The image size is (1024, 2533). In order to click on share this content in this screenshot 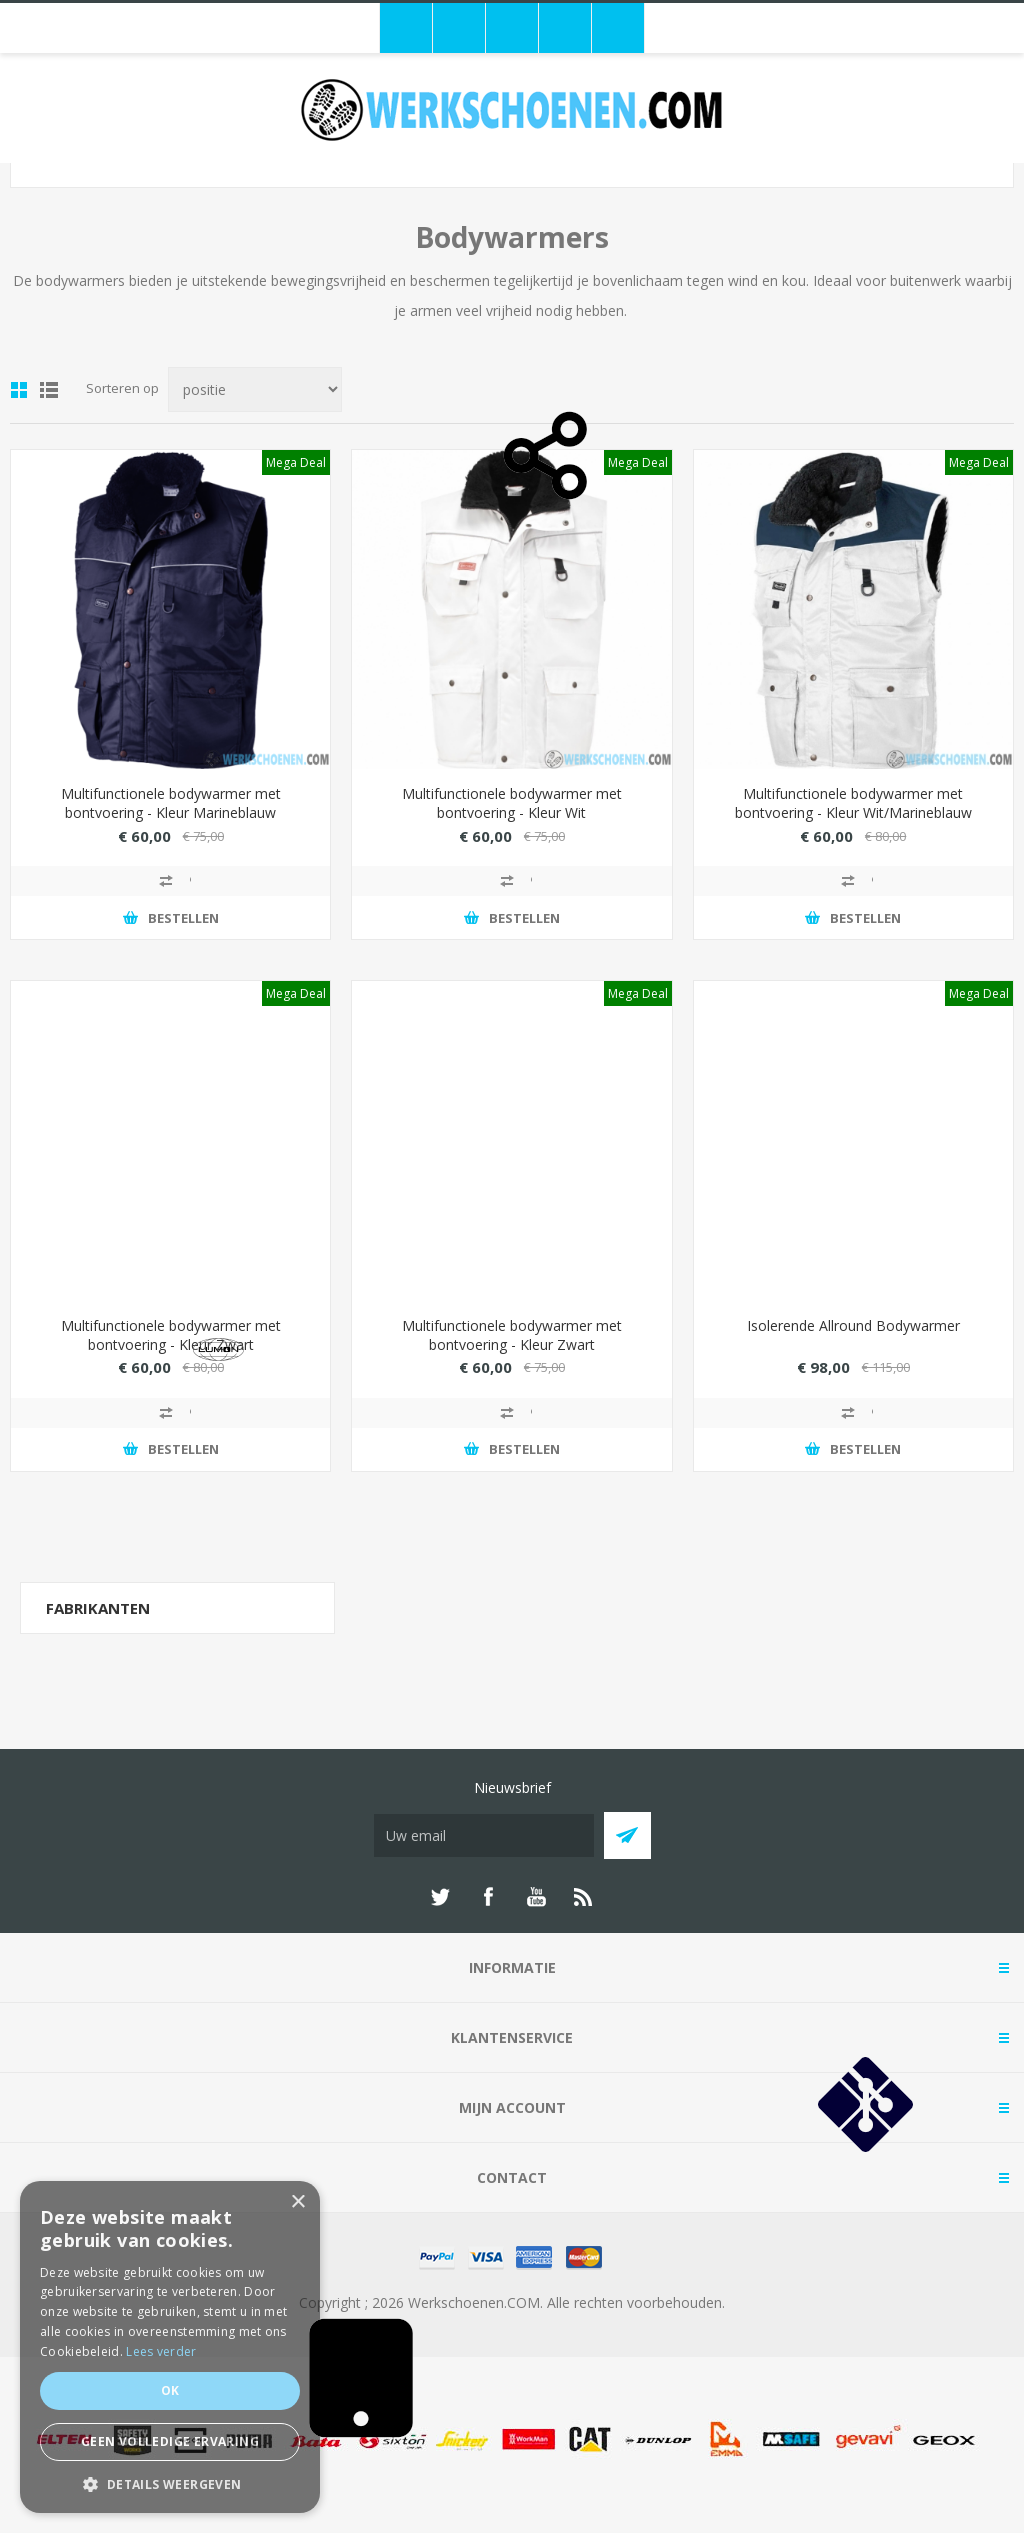, I will do `click(547, 455)`.